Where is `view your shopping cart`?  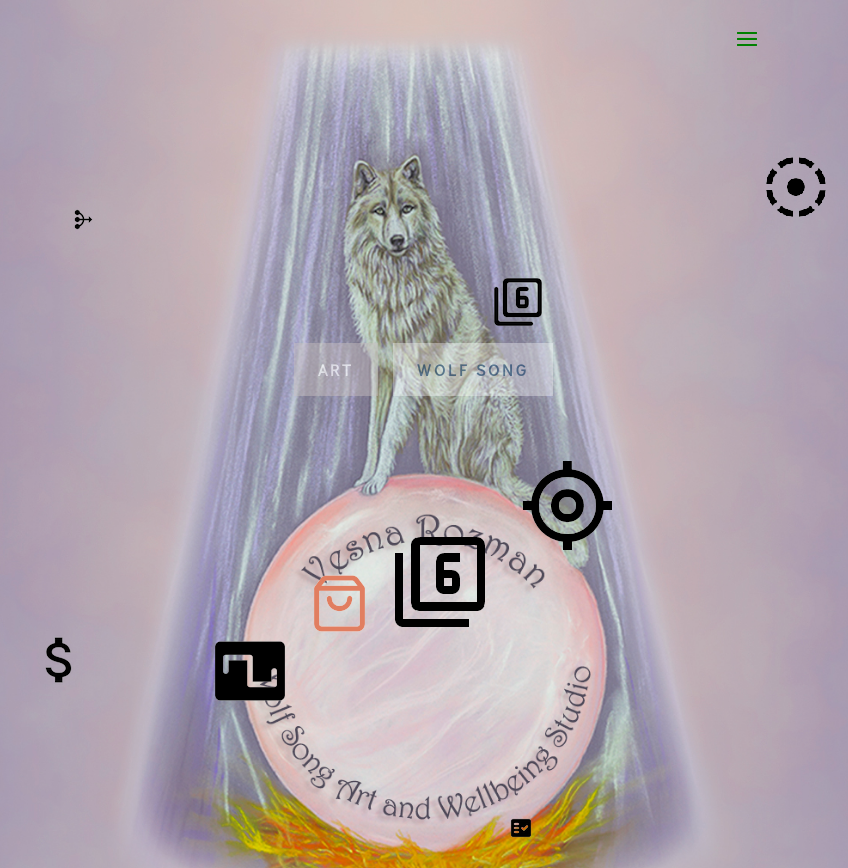
view your shopping cart is located at coordinates (339, 603).